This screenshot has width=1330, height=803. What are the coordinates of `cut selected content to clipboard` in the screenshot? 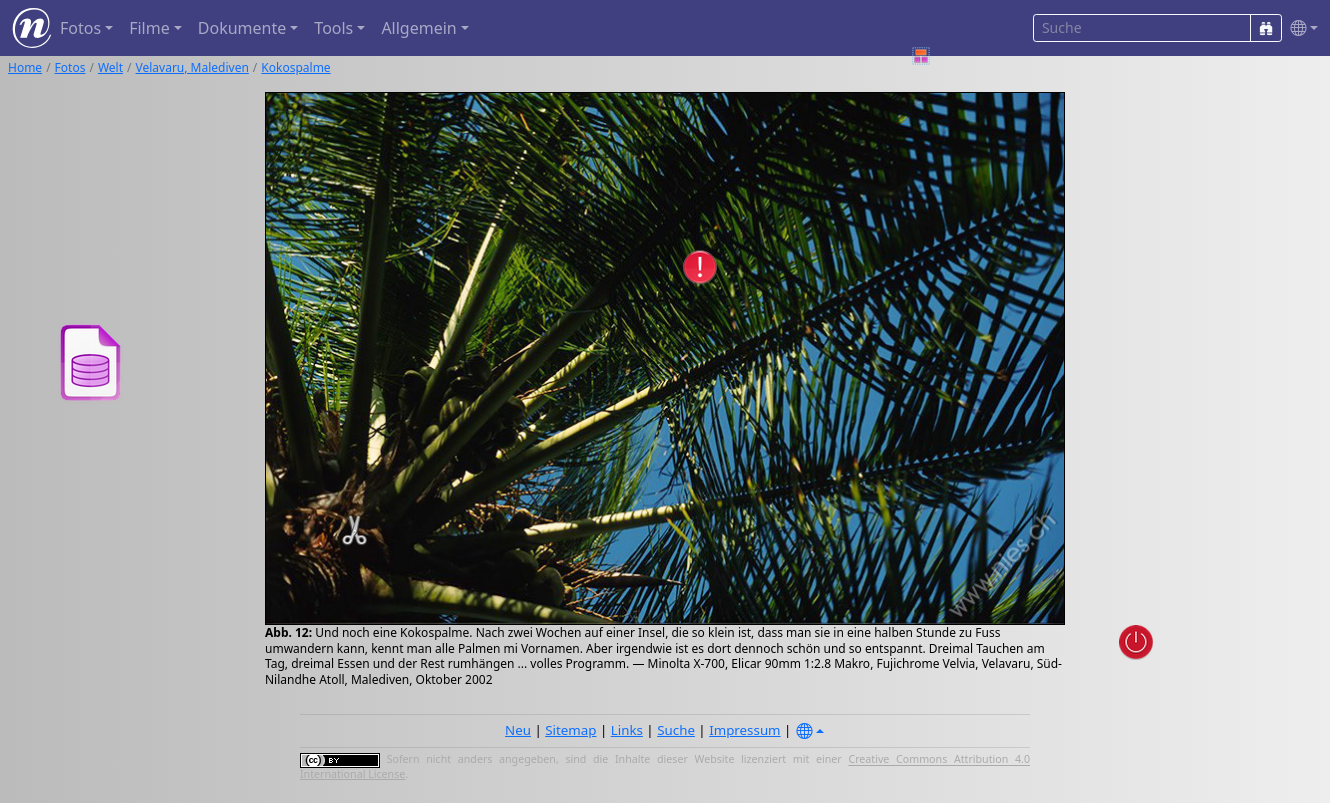 It's located at (354, 530).